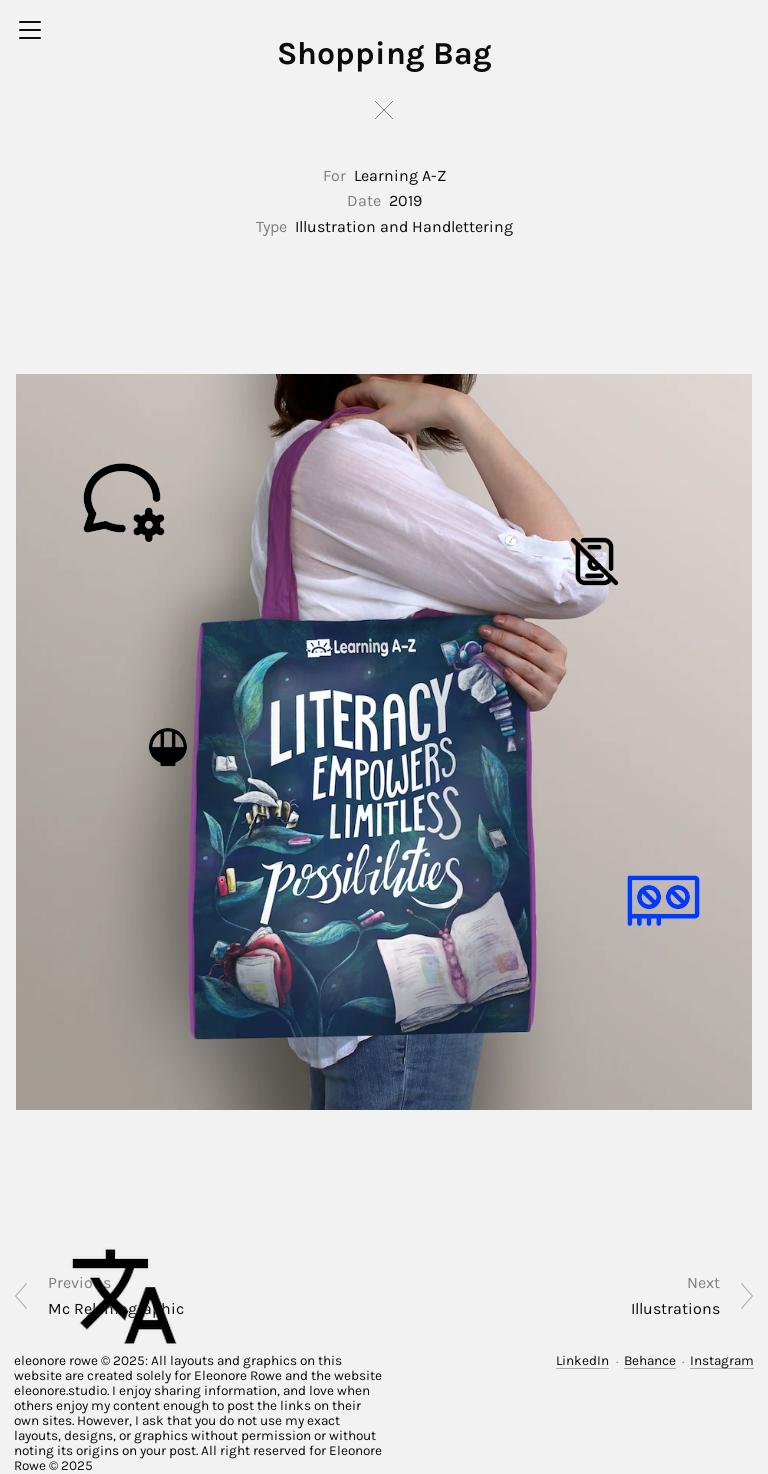  Describe the element at coordinates (663, 899) in the screenshot. I see `view graphics card or GPU information` at that location.